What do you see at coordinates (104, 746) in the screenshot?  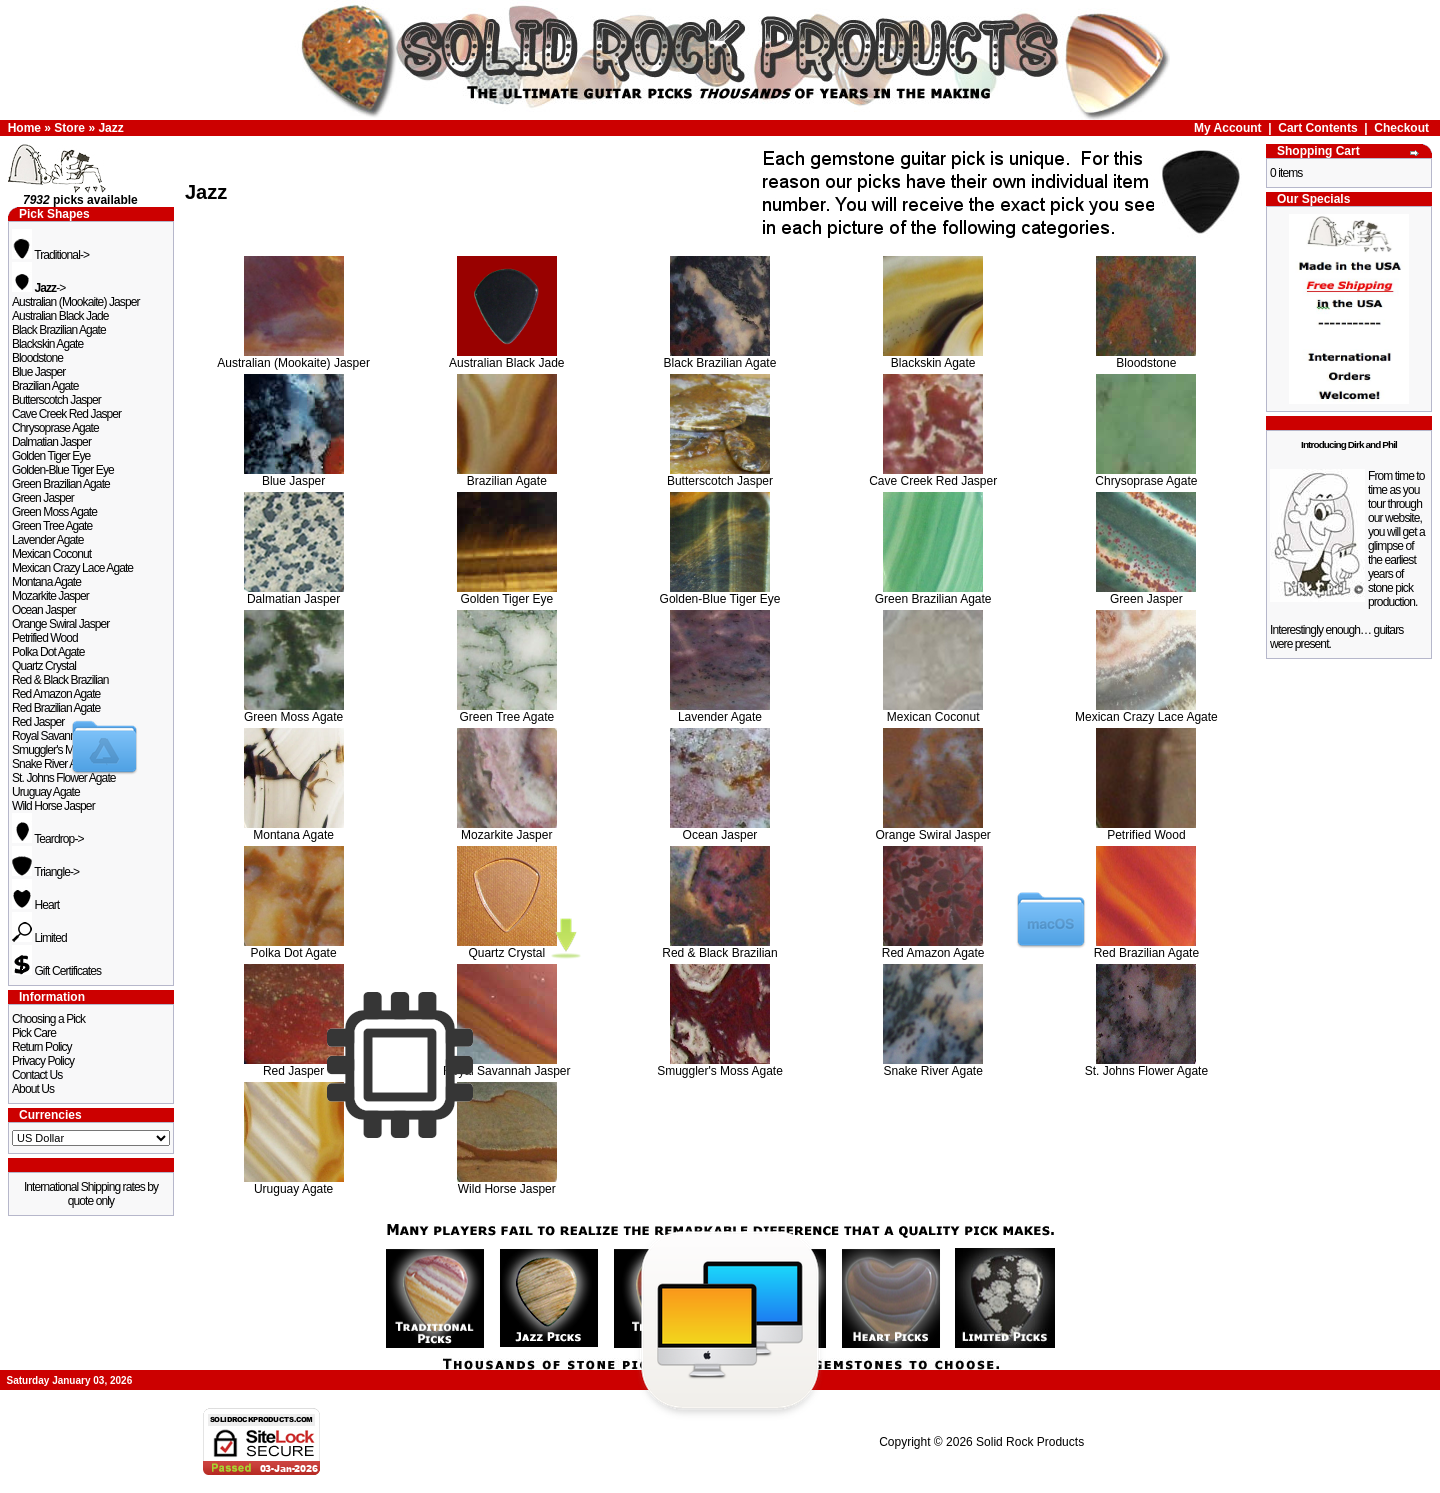 I see `open Affinity app files folder` at bounding box center [104, 746].